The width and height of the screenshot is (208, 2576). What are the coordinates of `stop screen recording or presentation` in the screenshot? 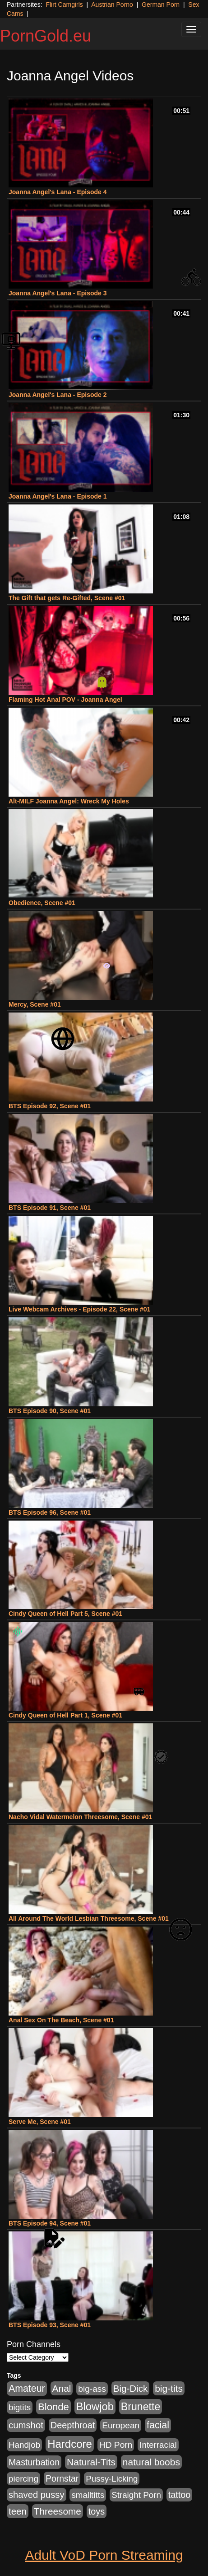 It's located at (11, 341).